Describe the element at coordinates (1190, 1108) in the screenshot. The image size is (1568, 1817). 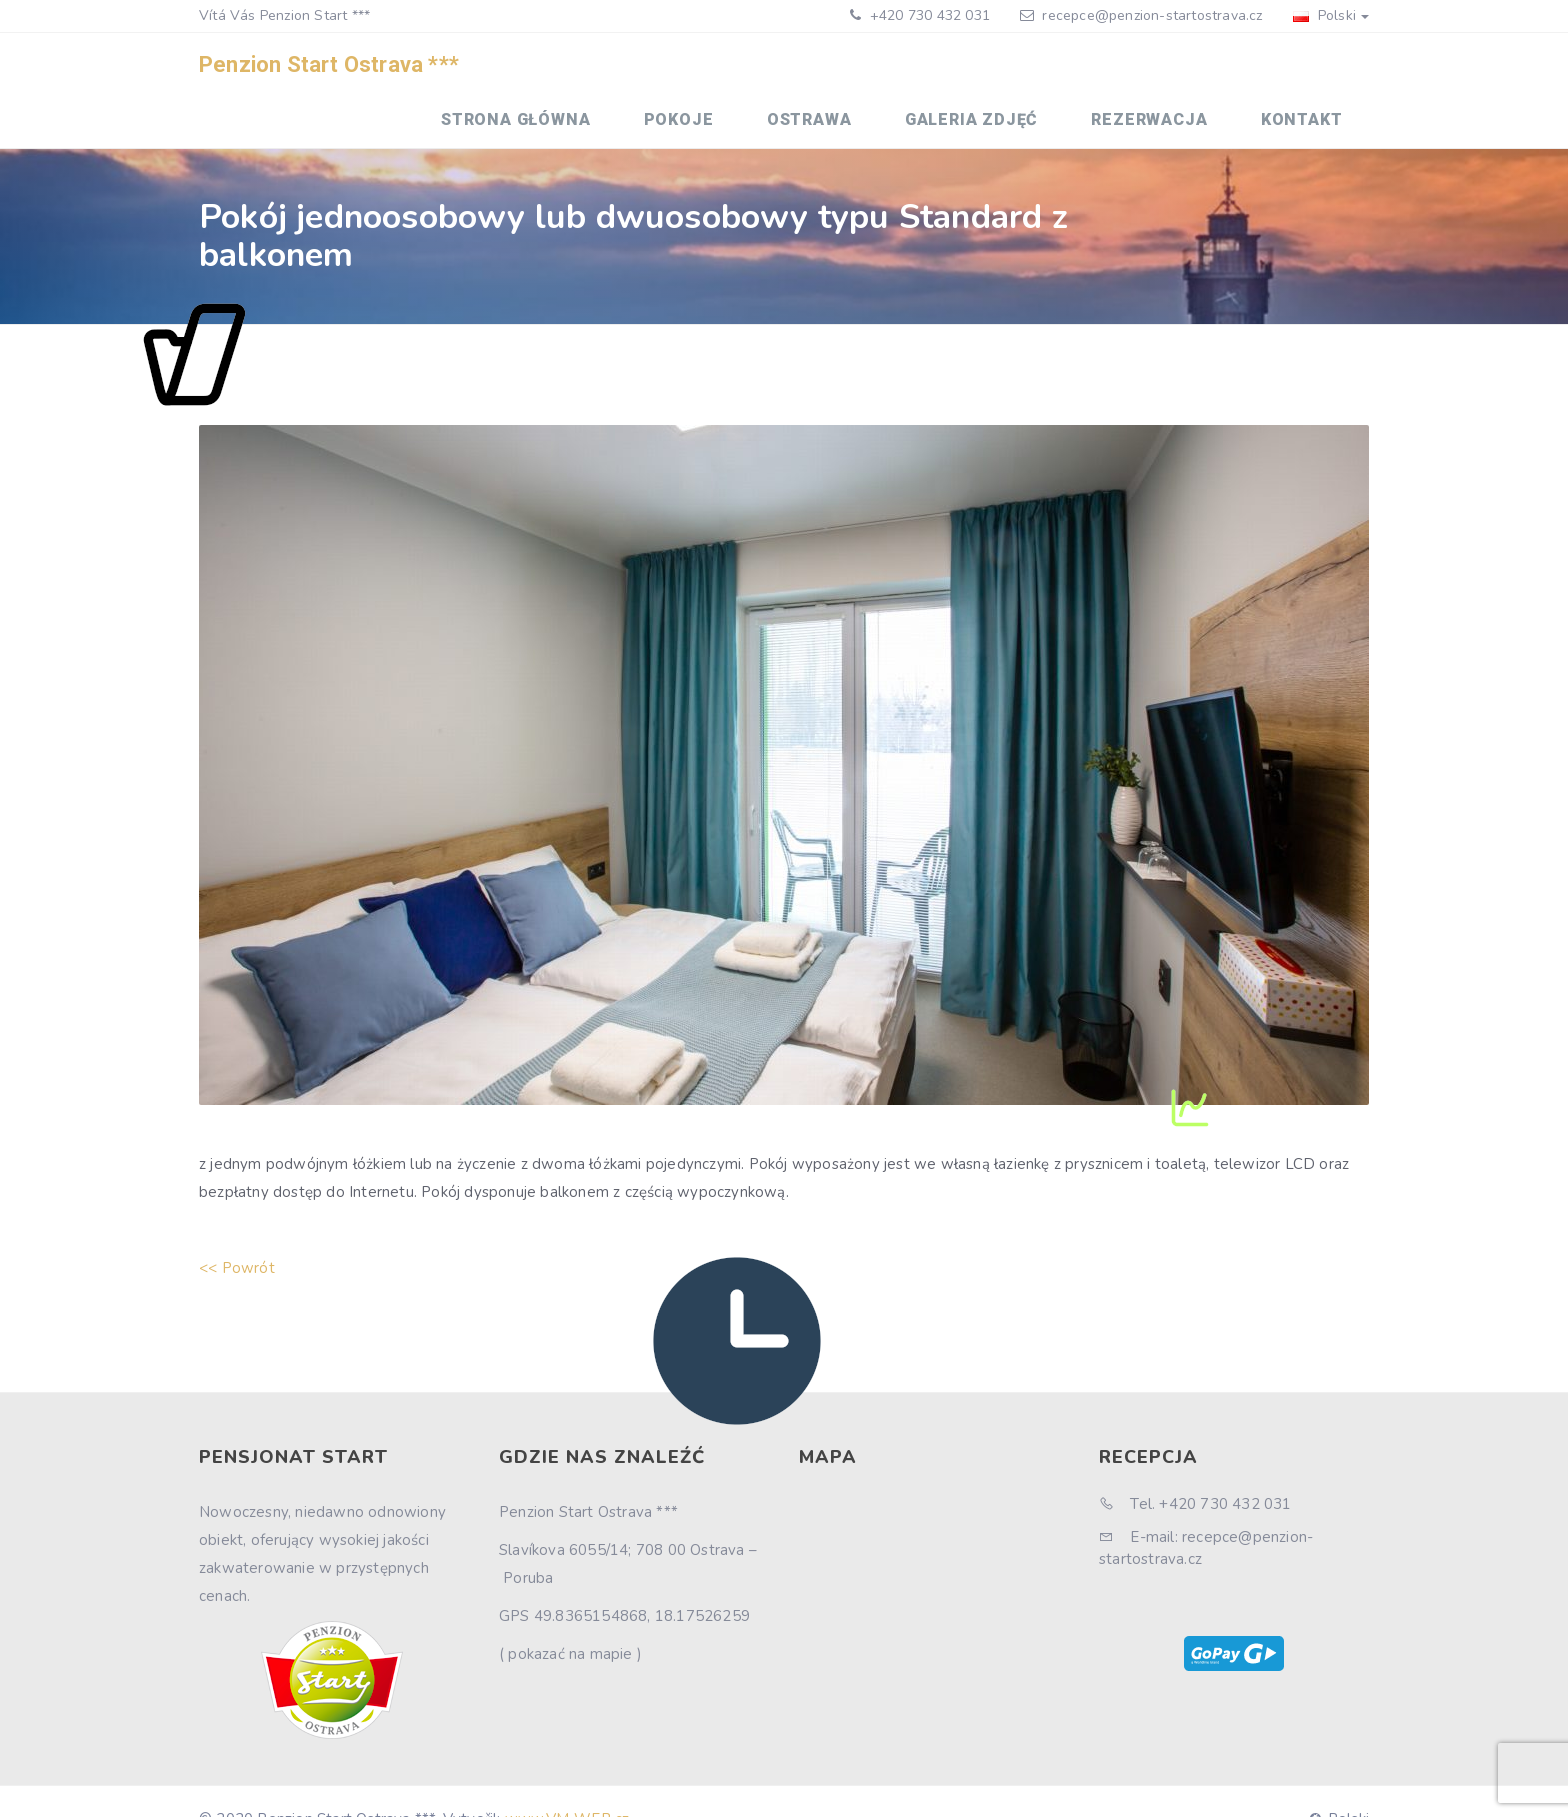
I see `view trend data with smooth curve visualization` at that location.